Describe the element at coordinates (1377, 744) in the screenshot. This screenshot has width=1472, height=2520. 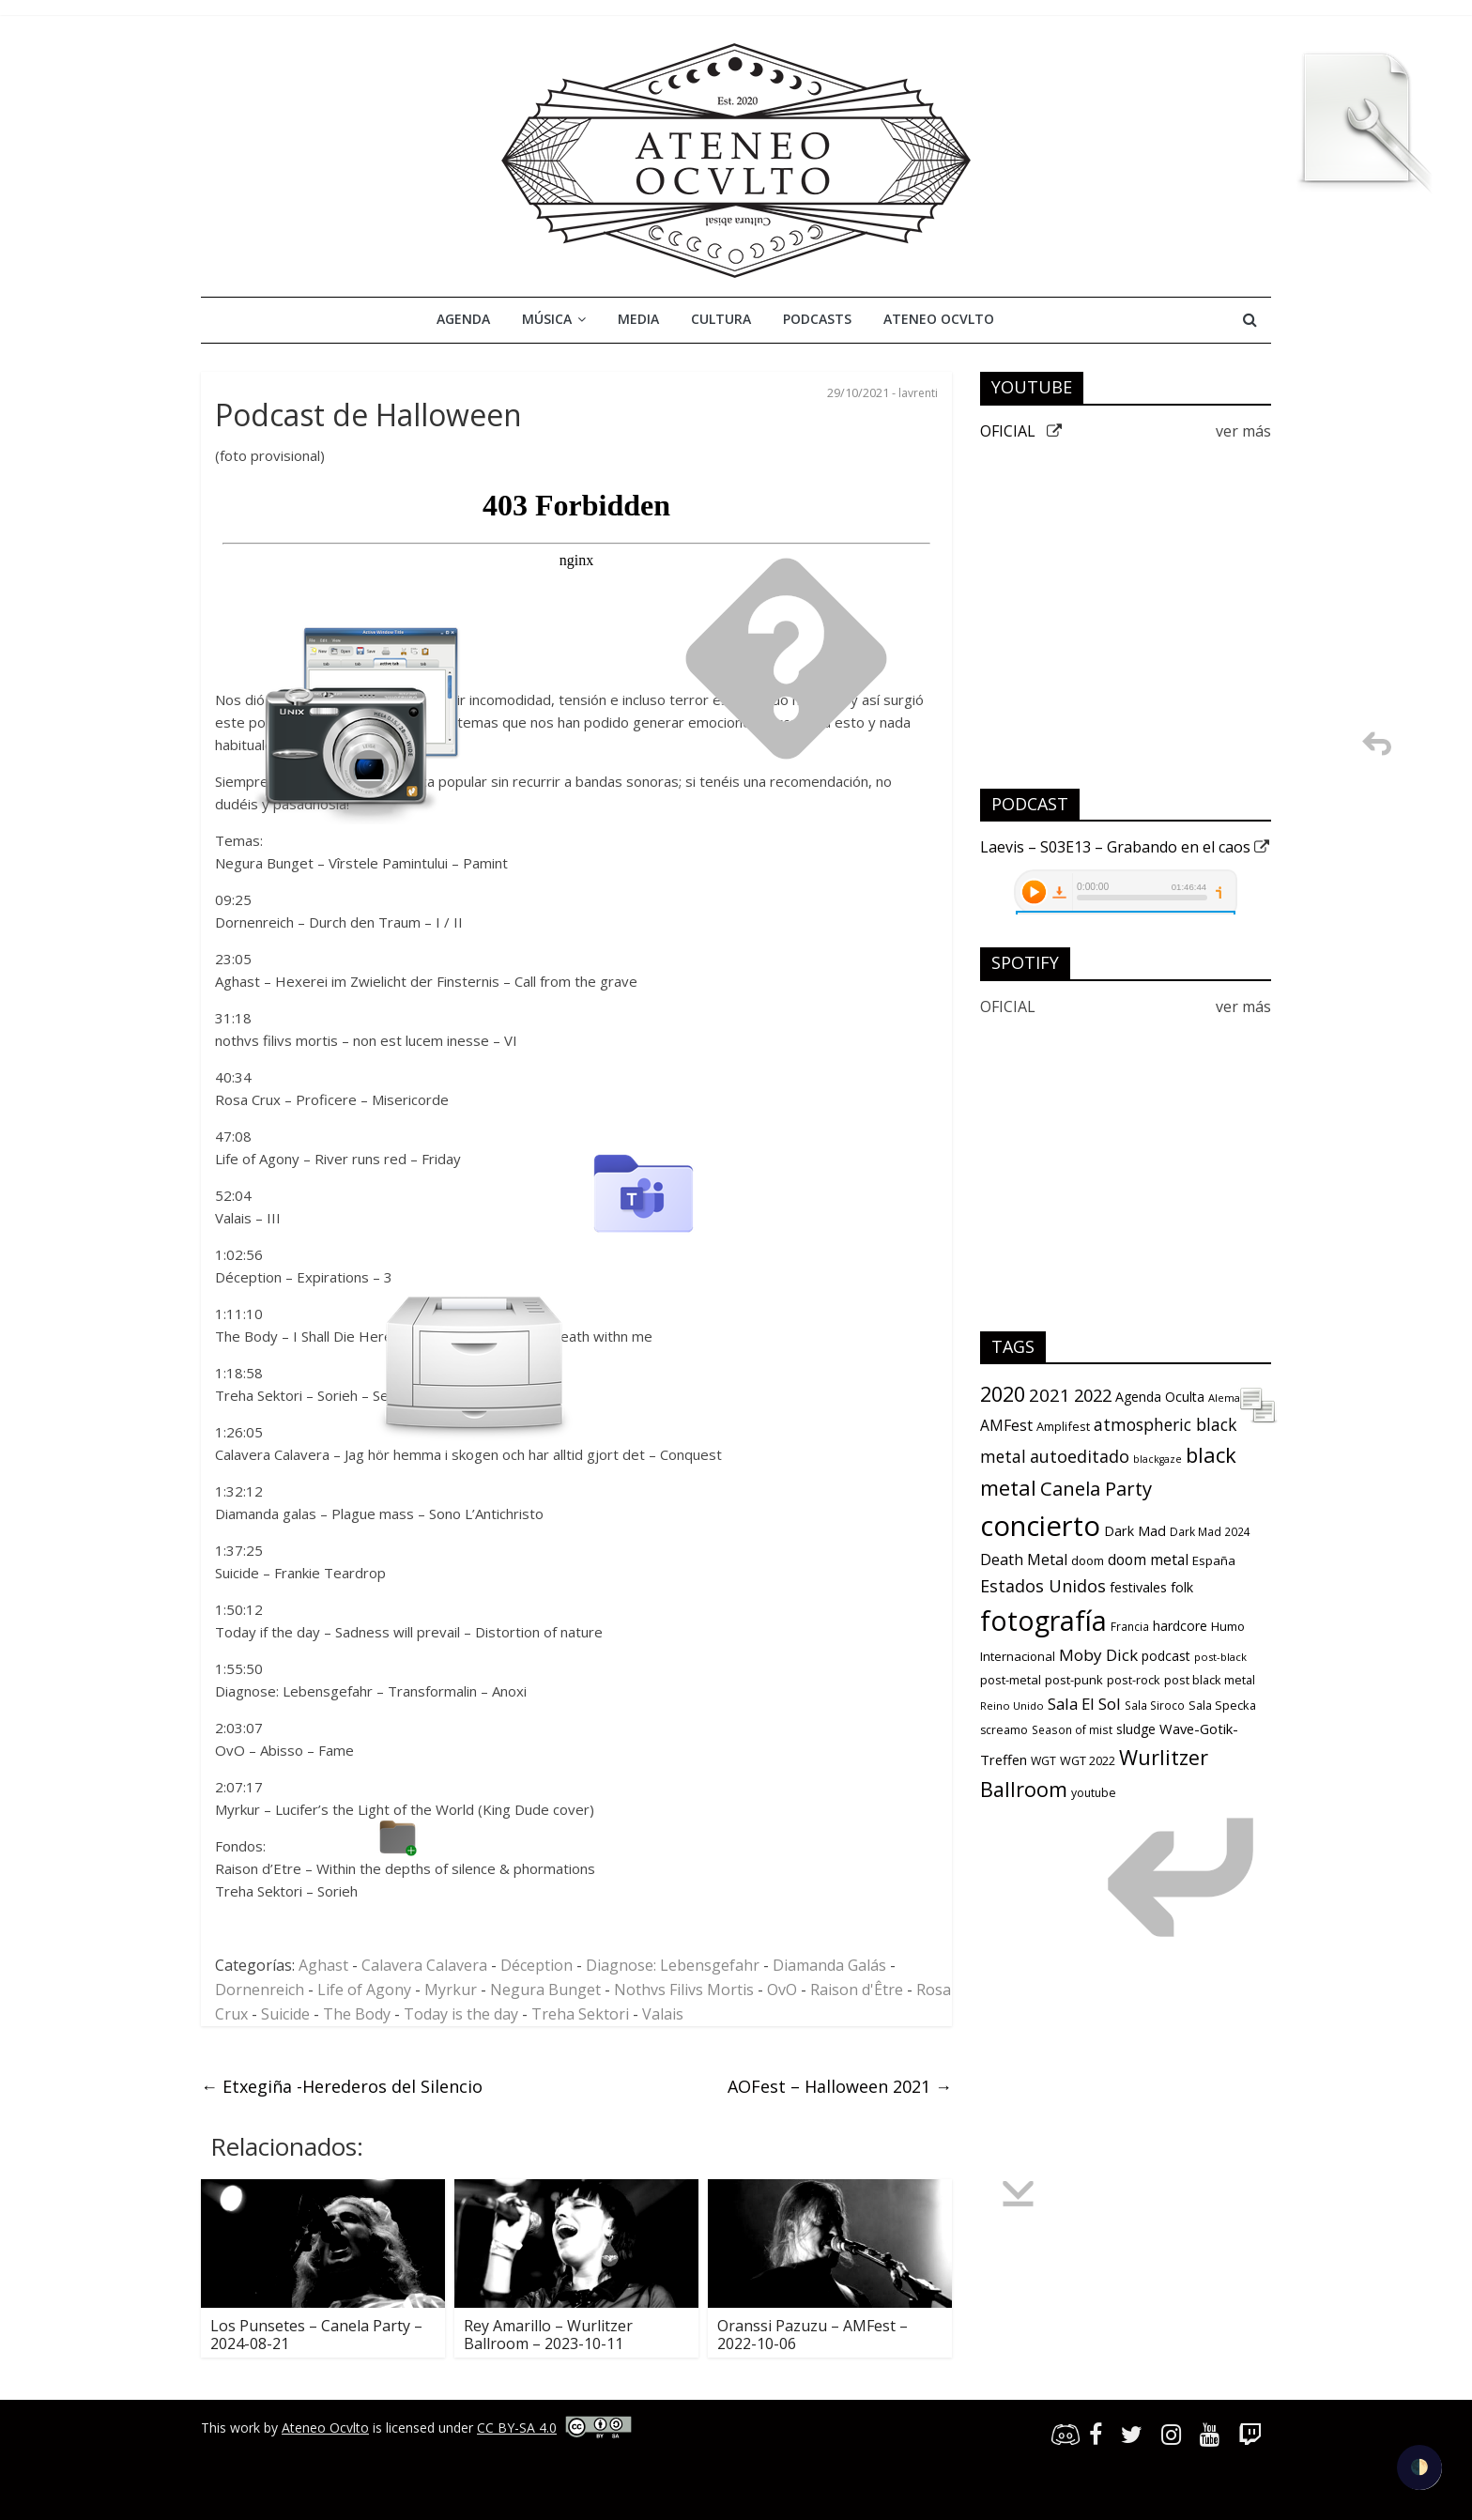
I see `redo last action (right-to-left interface)` at that location.